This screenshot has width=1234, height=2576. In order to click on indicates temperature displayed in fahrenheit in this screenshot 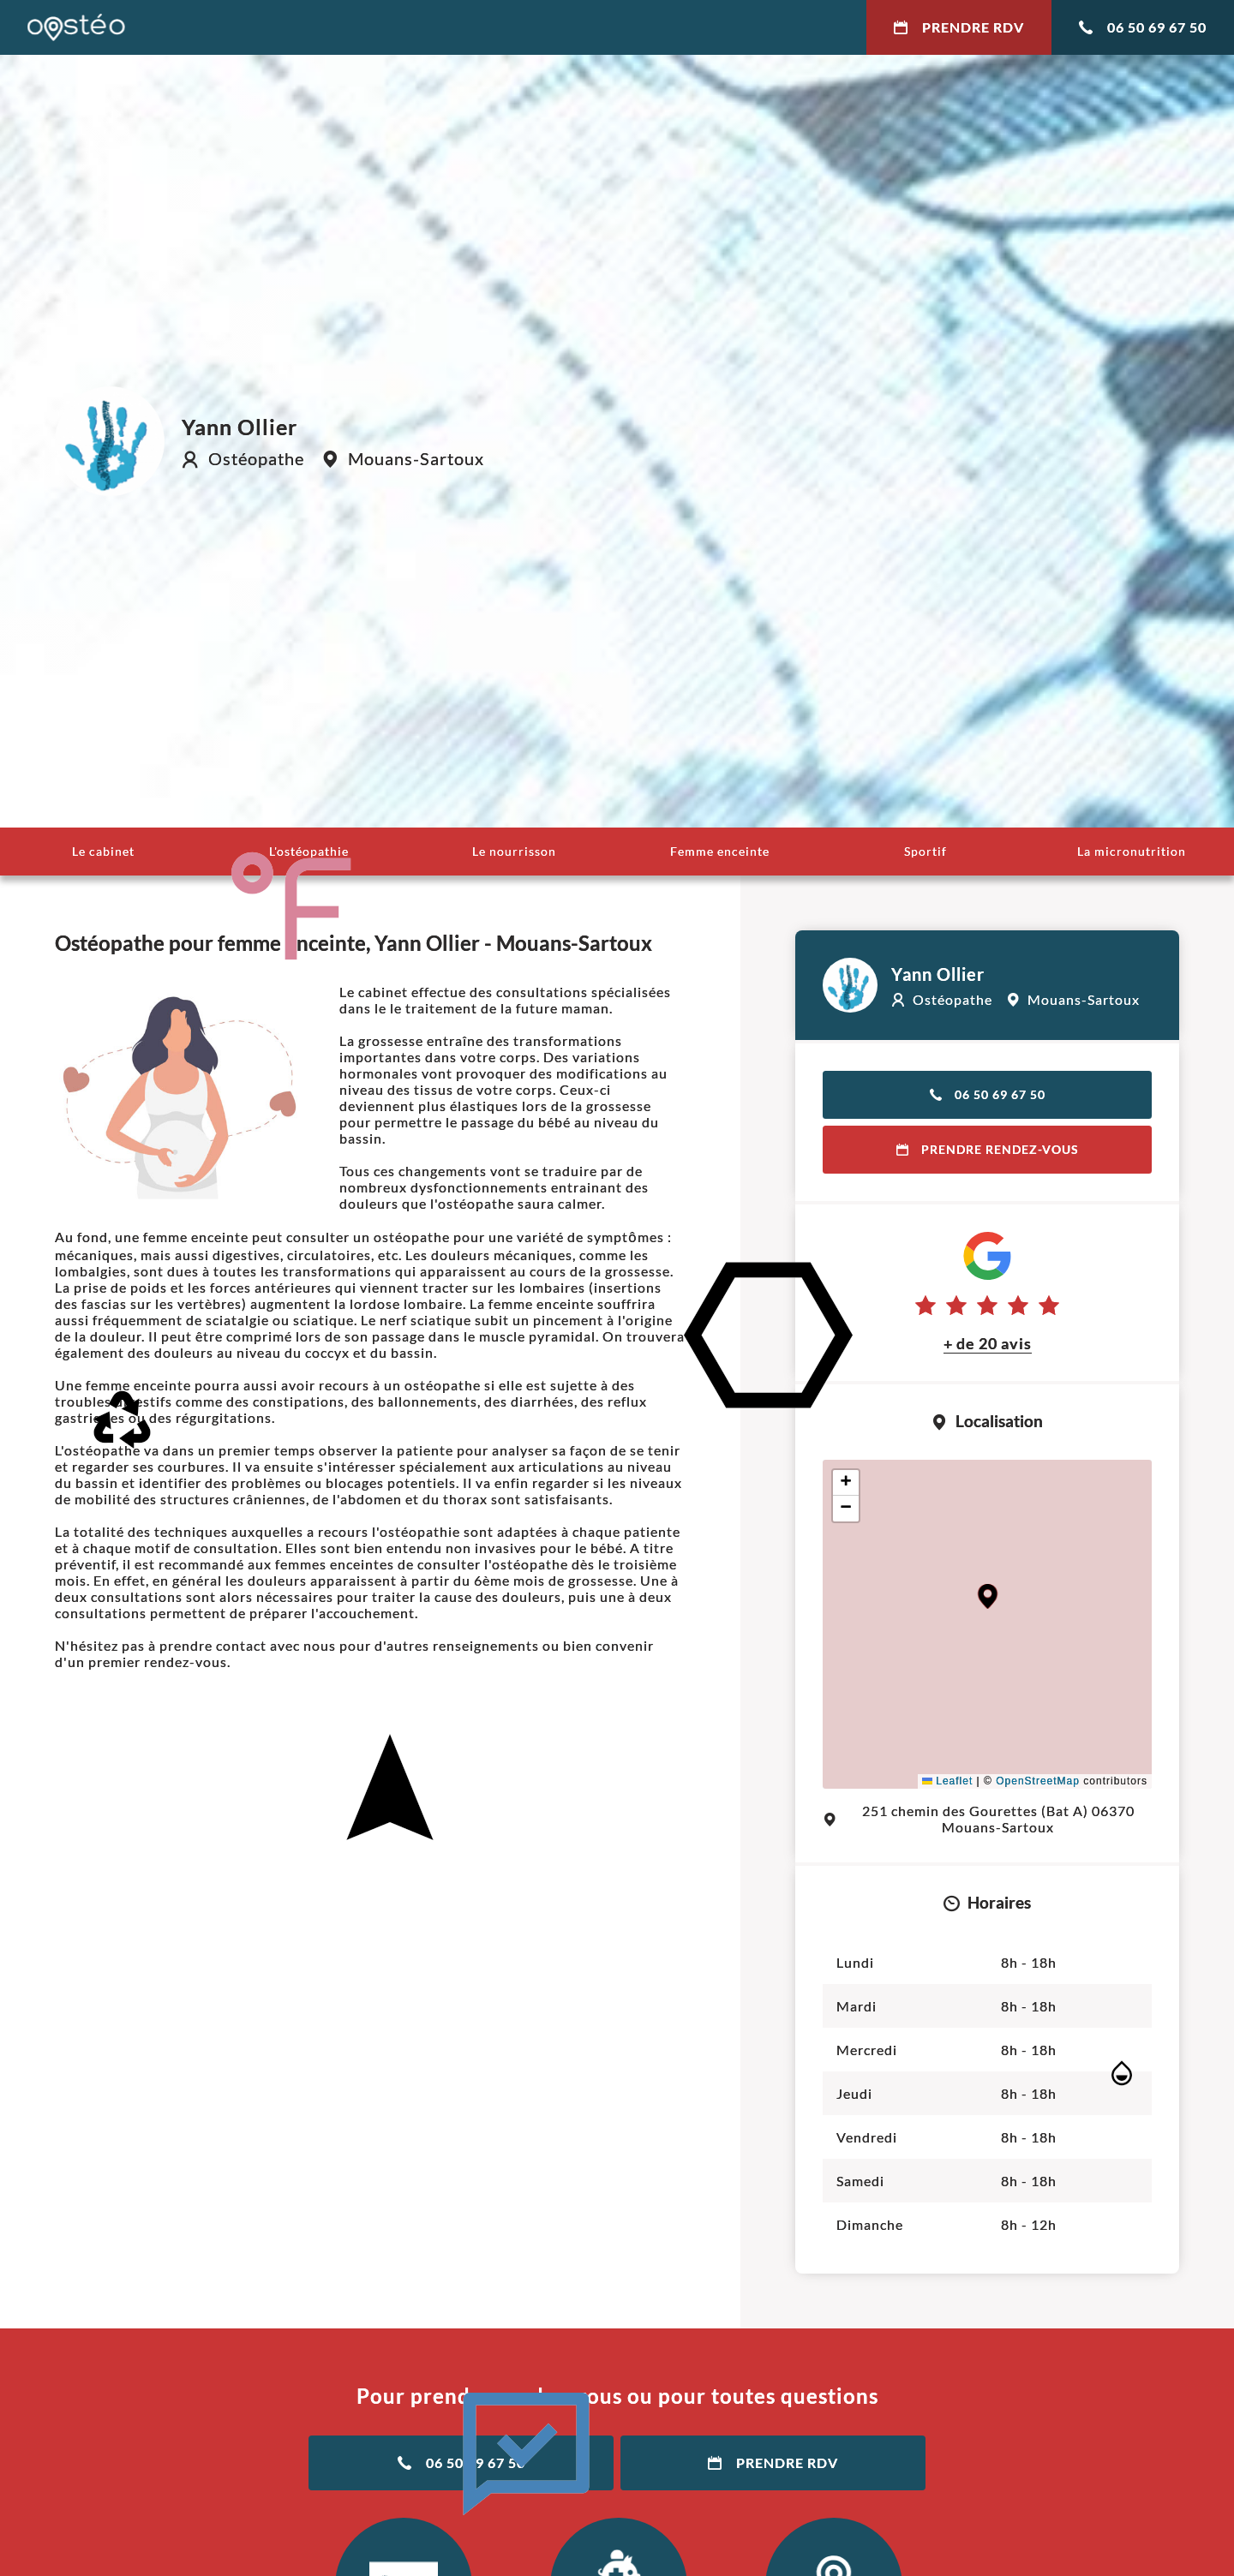, I will do `click(297, 905)`.